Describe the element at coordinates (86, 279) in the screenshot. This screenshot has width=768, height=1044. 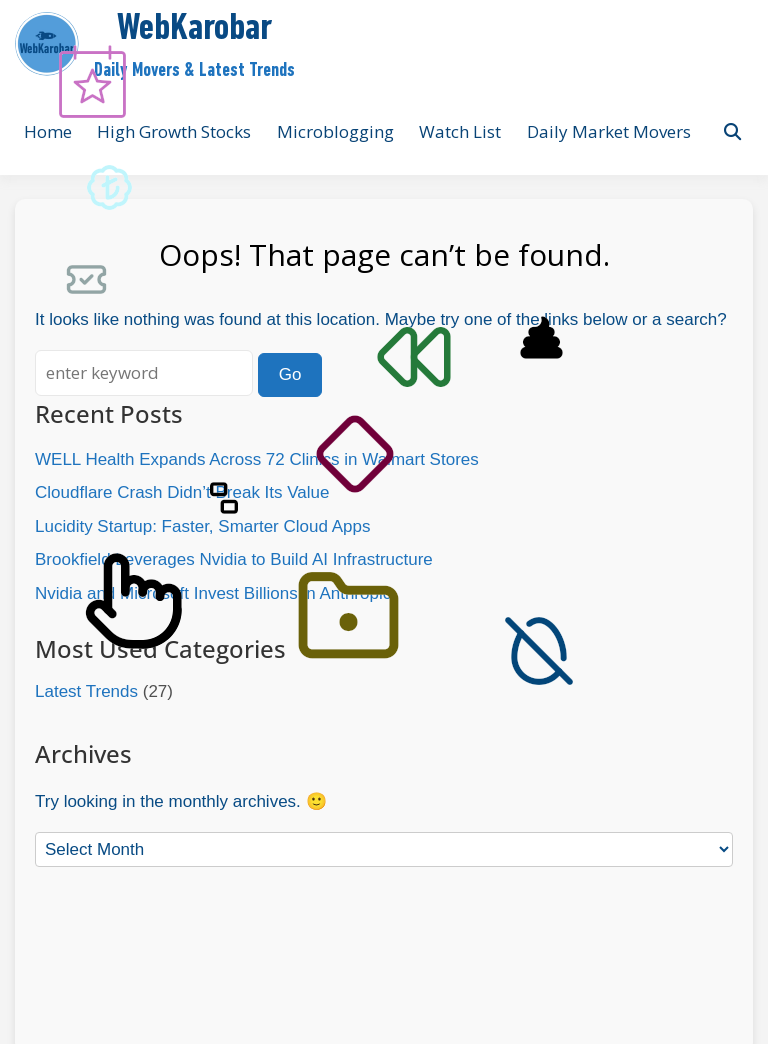
I see `confirmed ticket or booking` at that location.